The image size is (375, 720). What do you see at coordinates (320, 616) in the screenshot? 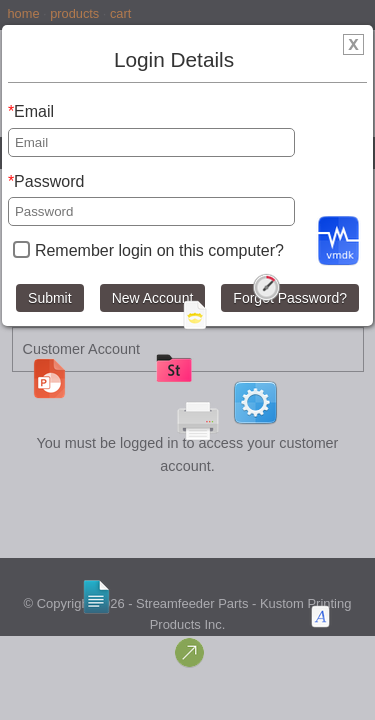
I see `an OpenType font file` at bounding box center [320, 616].